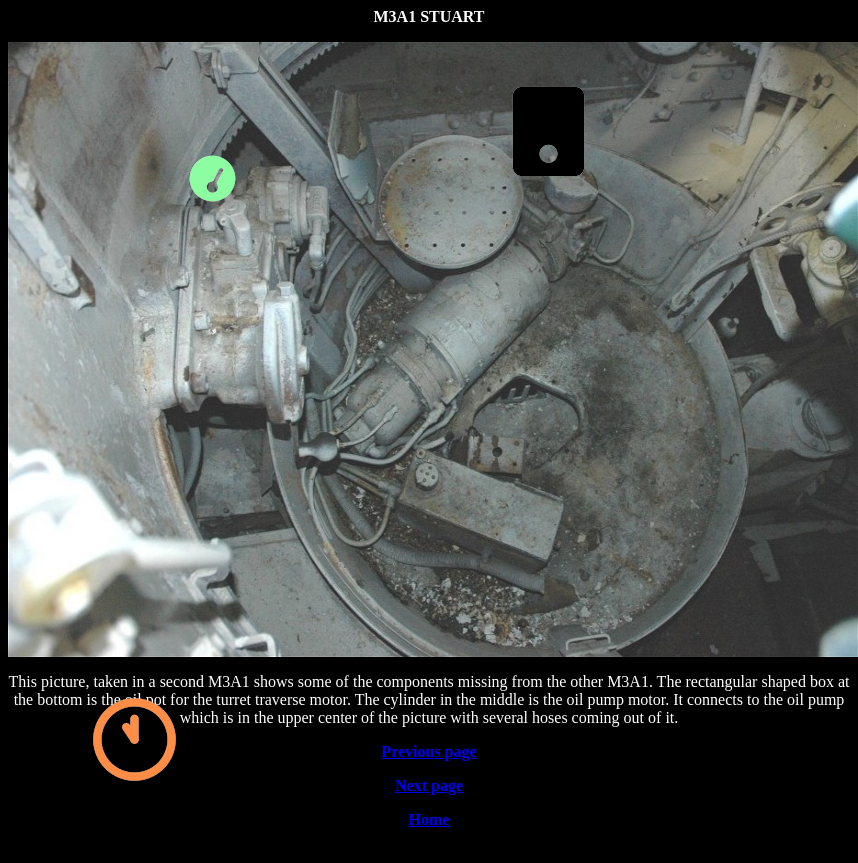 The image size is (858, 863). What do you see at coordinates (212, 178) in the screenshot?
I see `view system performance or speed metrics` at bounding box center [212, 178].